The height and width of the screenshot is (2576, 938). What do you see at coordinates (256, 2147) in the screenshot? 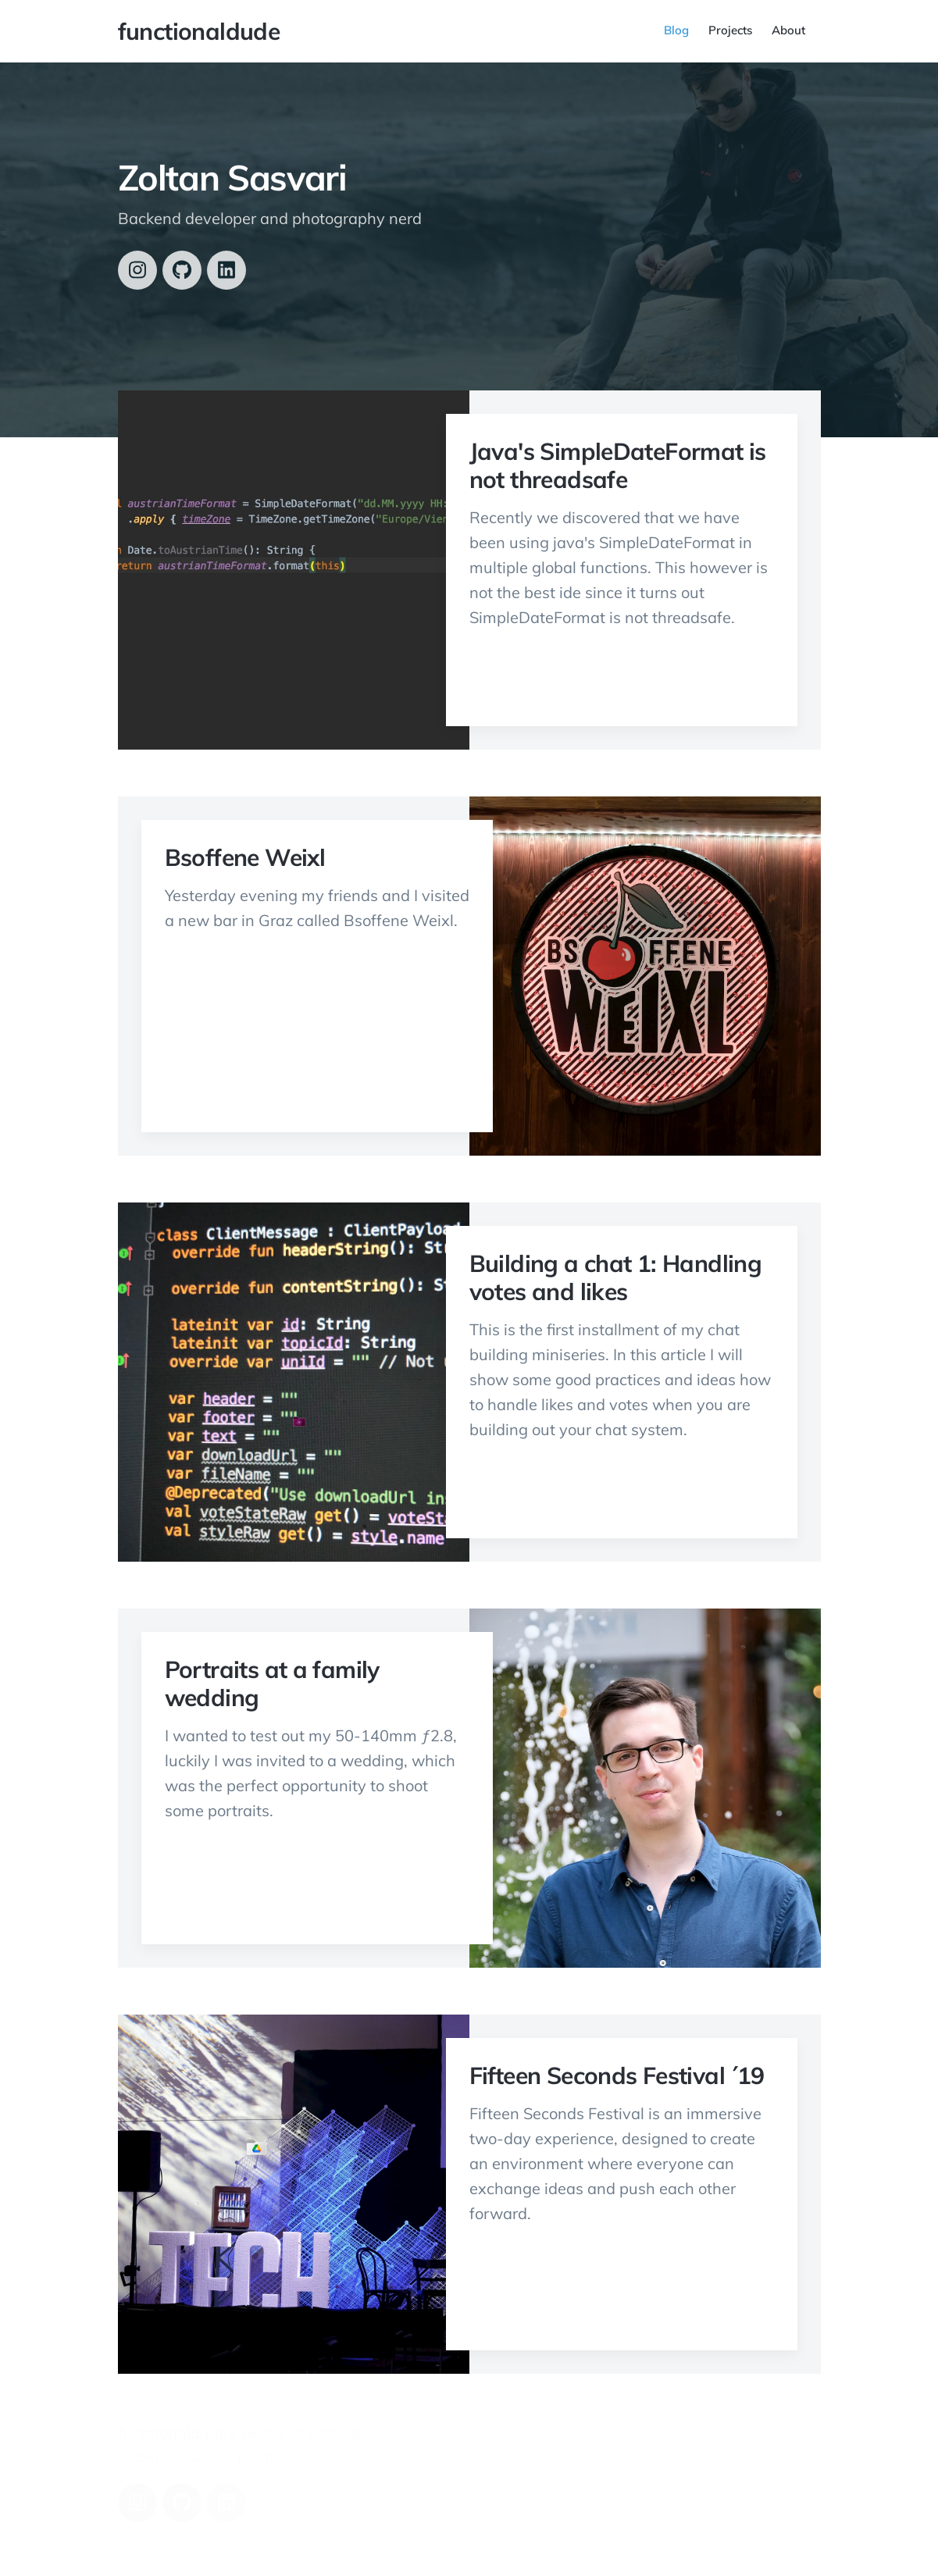
I see `open google drive folder` at bounding box center [256, 2147].